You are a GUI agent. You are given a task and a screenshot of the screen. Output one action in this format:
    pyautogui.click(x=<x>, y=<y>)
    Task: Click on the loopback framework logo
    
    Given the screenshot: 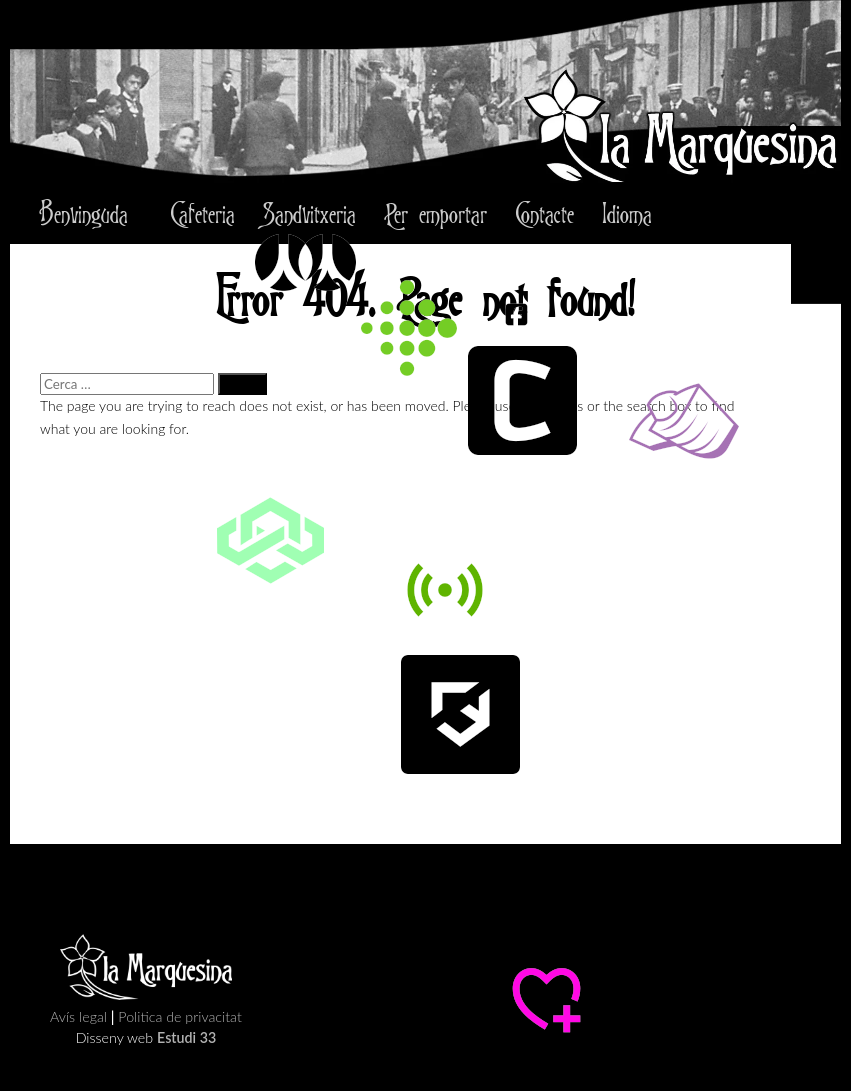 What is the action you would take?
    pyautogui.click(x=270, y=540)
    